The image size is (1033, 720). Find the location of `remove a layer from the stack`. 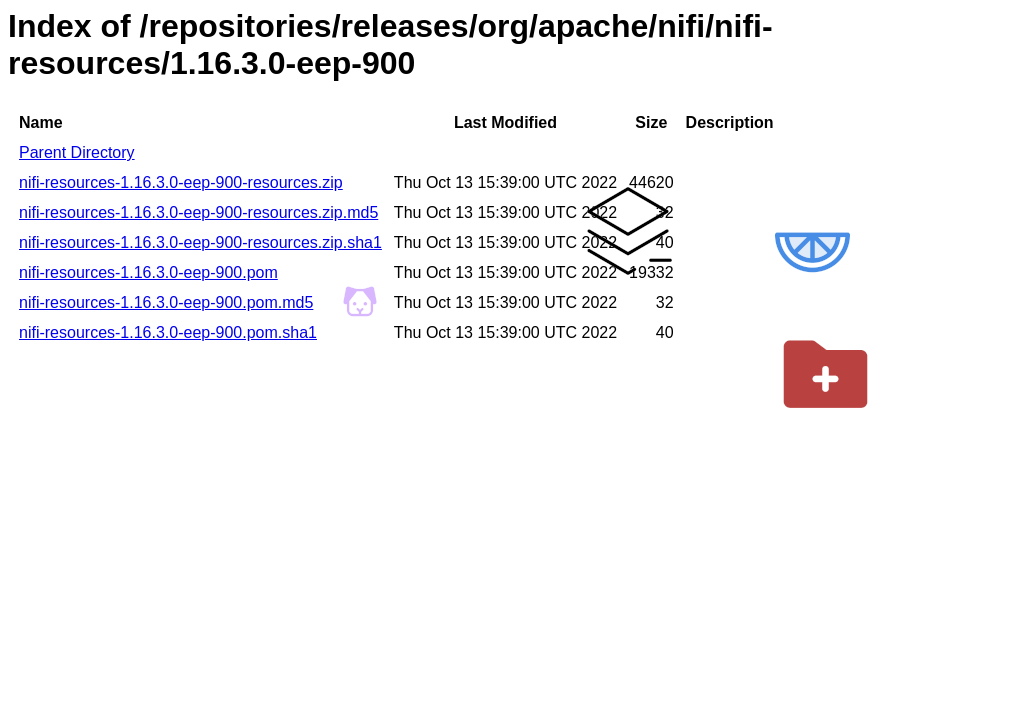

remove a layer from the stack is located at coordinates (628, 231).